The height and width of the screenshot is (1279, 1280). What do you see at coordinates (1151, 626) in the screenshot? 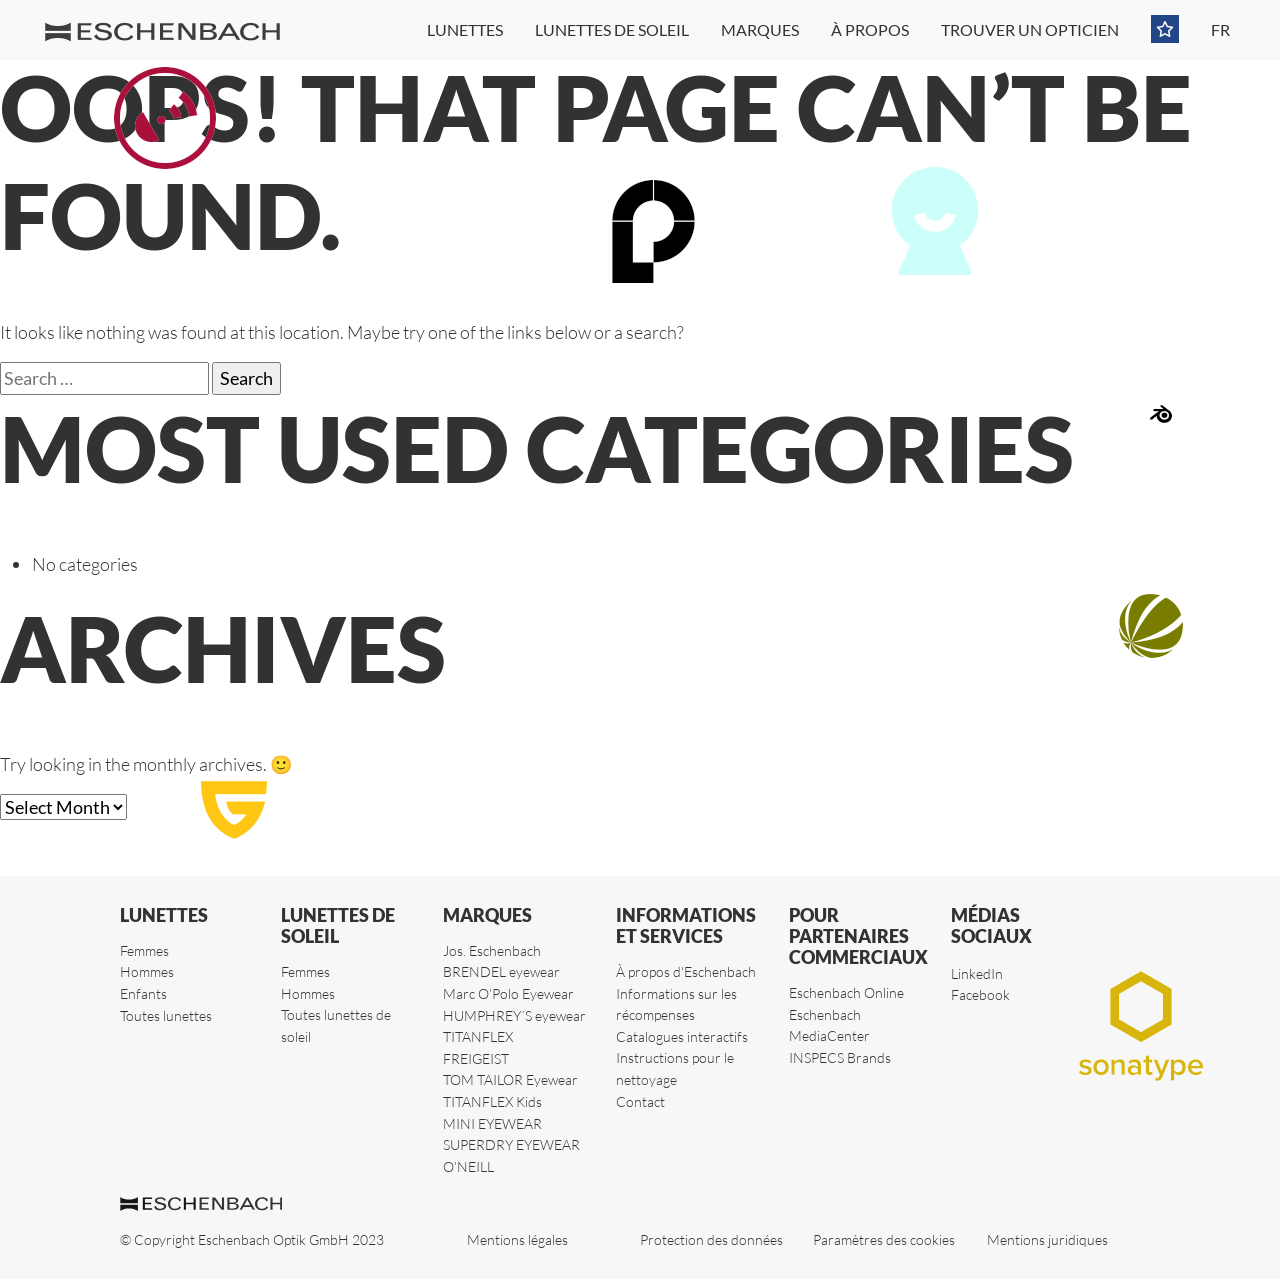
I see `sat.1 german television network logo` at bounding box center [1151, 626].